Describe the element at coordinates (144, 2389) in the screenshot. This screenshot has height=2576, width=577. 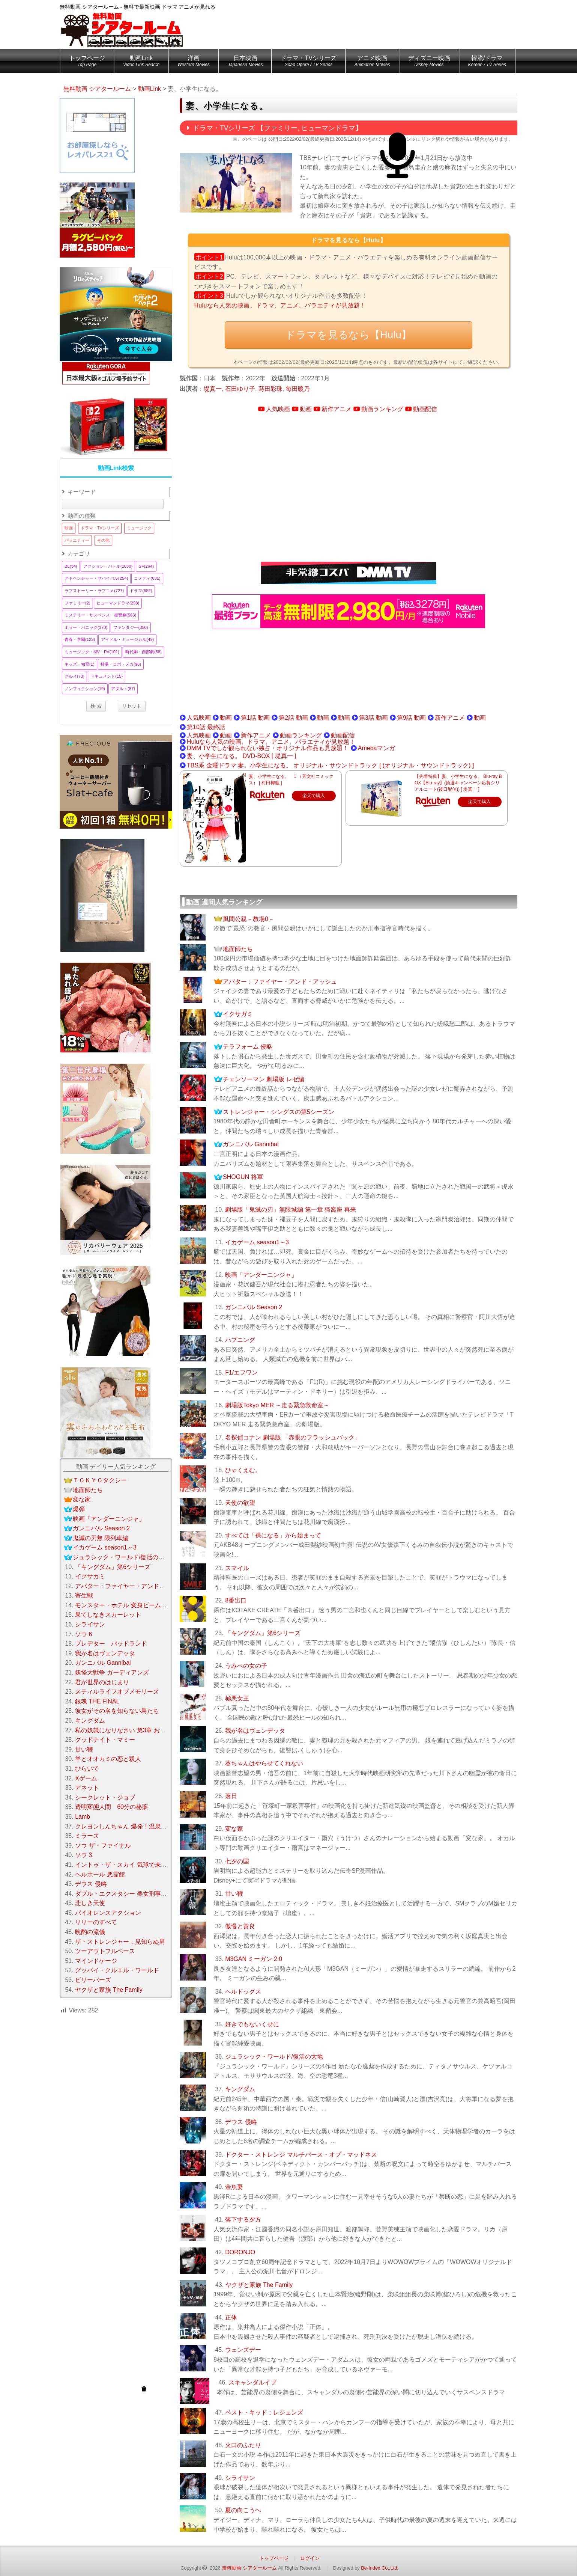
I see `delete selected item` at that location.